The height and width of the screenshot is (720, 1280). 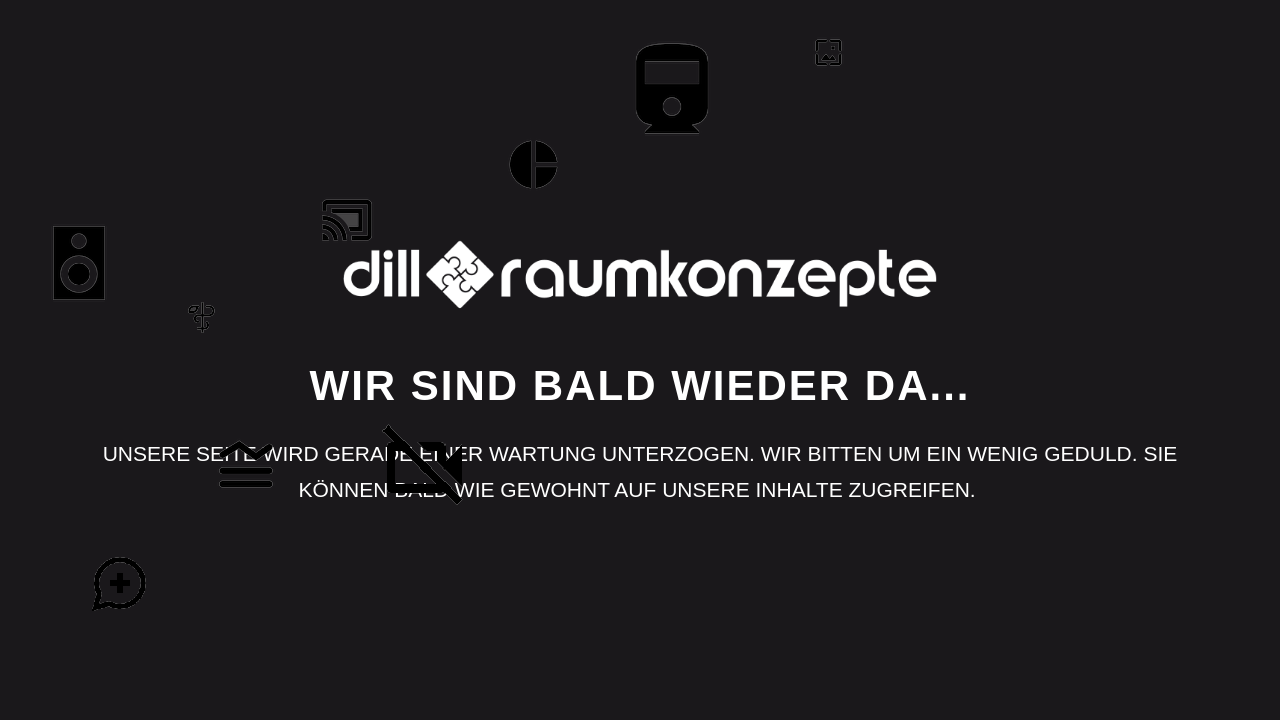 I want to click on add a review or comment to a location, so click(x=120, y=583).